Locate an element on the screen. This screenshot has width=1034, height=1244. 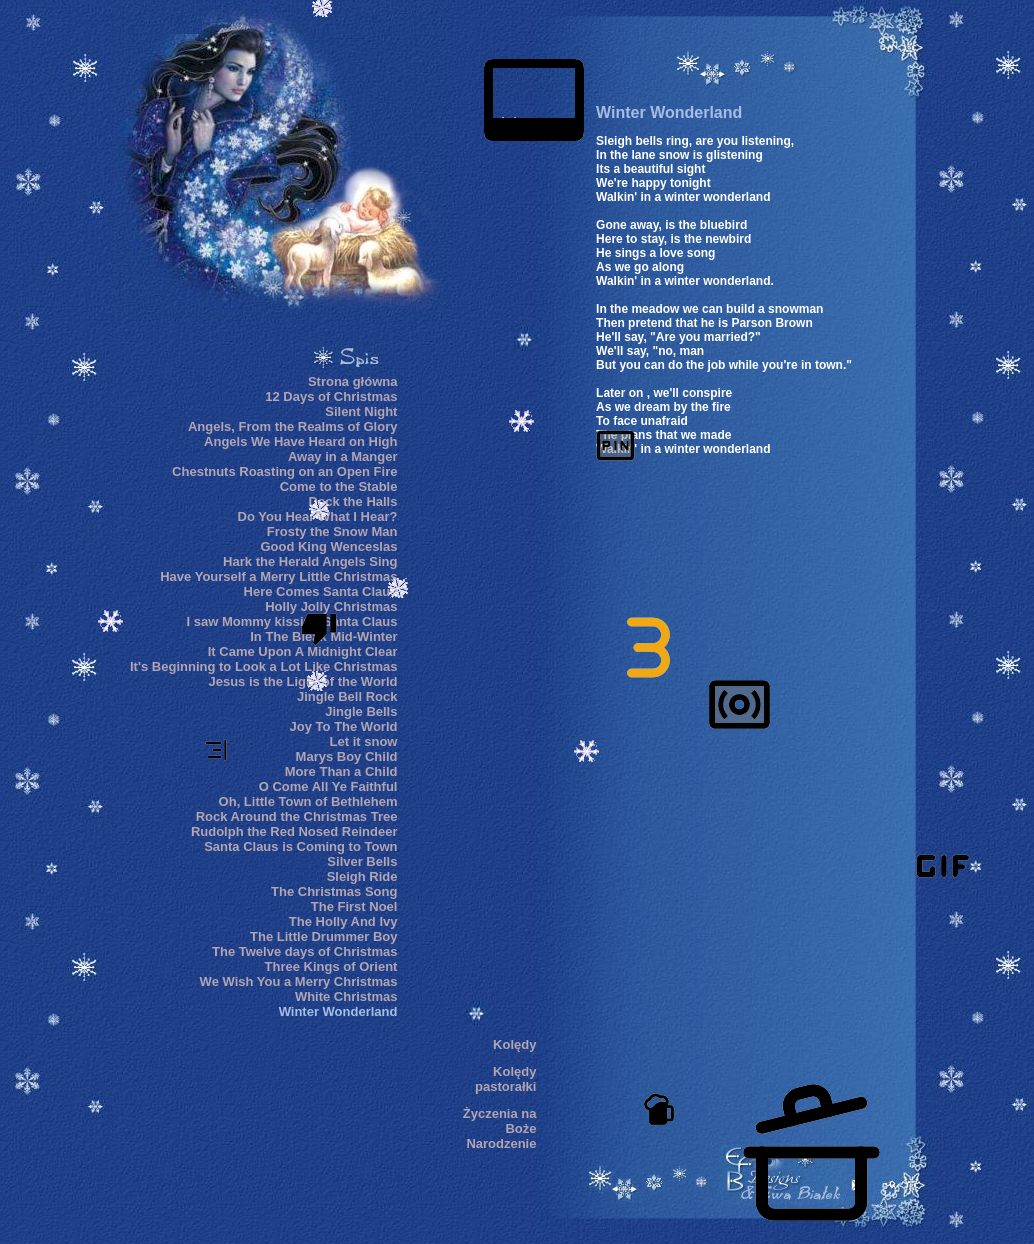
enter or manage your PIN code is located at coordinates (615, 445).